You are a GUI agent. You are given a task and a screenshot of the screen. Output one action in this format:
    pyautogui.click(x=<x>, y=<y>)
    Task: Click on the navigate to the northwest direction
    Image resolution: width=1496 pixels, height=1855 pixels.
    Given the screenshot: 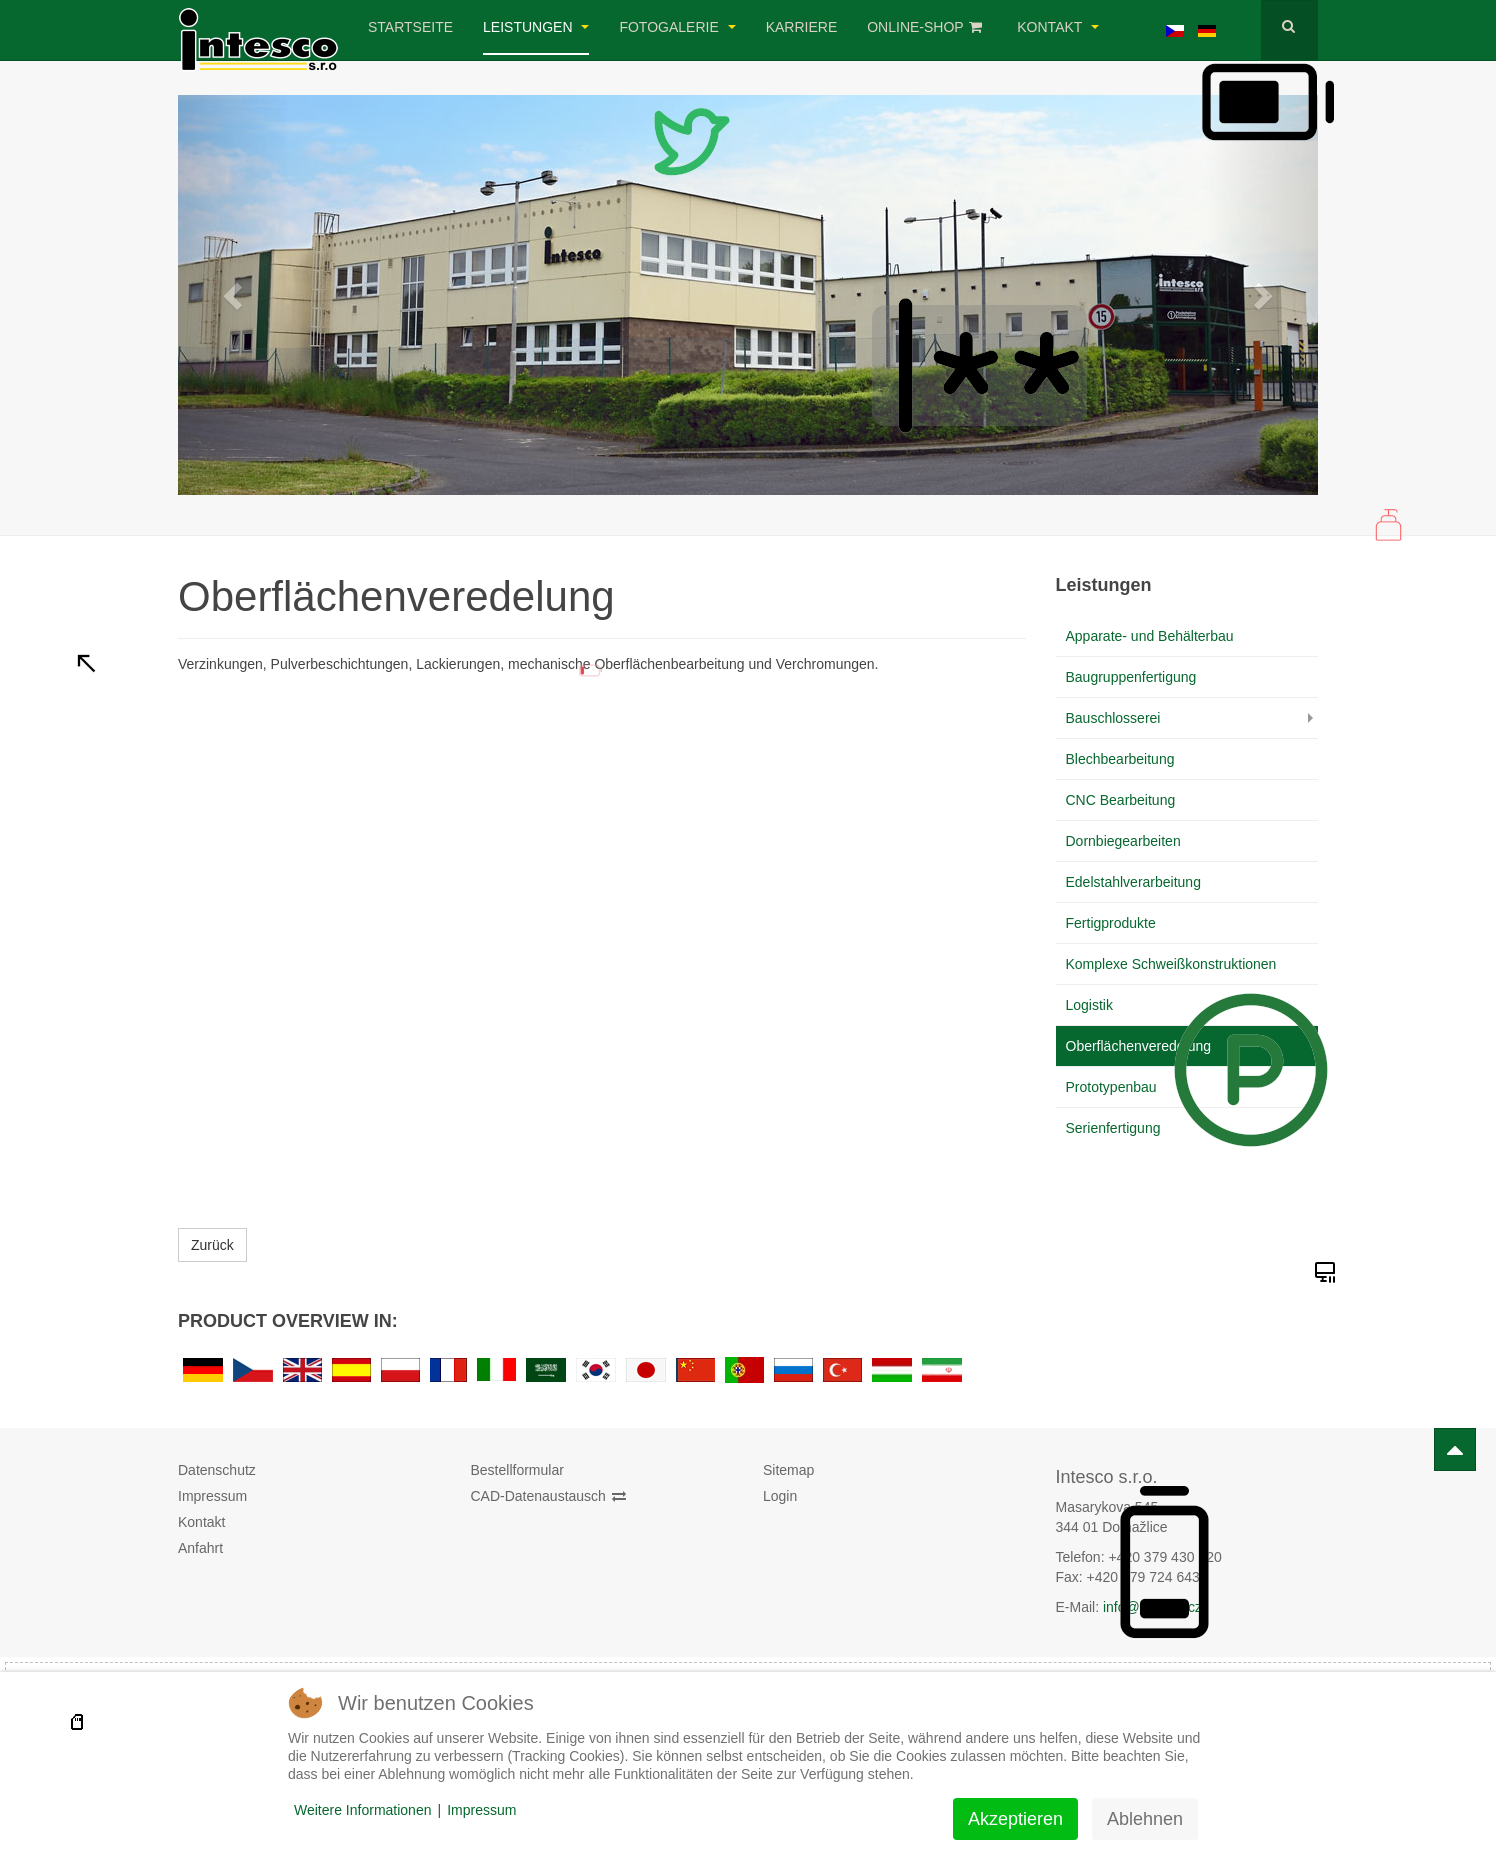 What is the action you would take?
    pyautogui.click(x=86, y=663)
    